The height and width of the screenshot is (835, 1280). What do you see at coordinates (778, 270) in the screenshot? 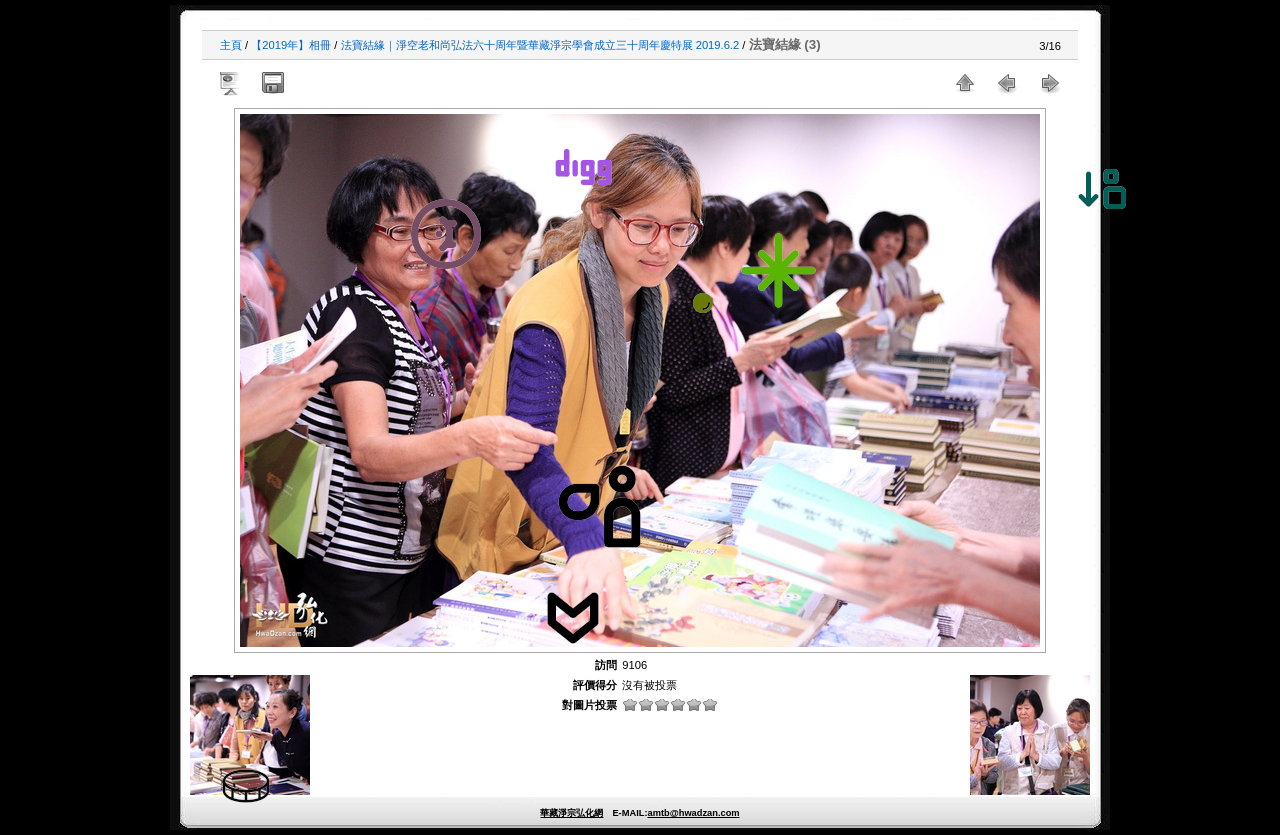
I see `set or view your north star goal` at bounding box center [778, 270].